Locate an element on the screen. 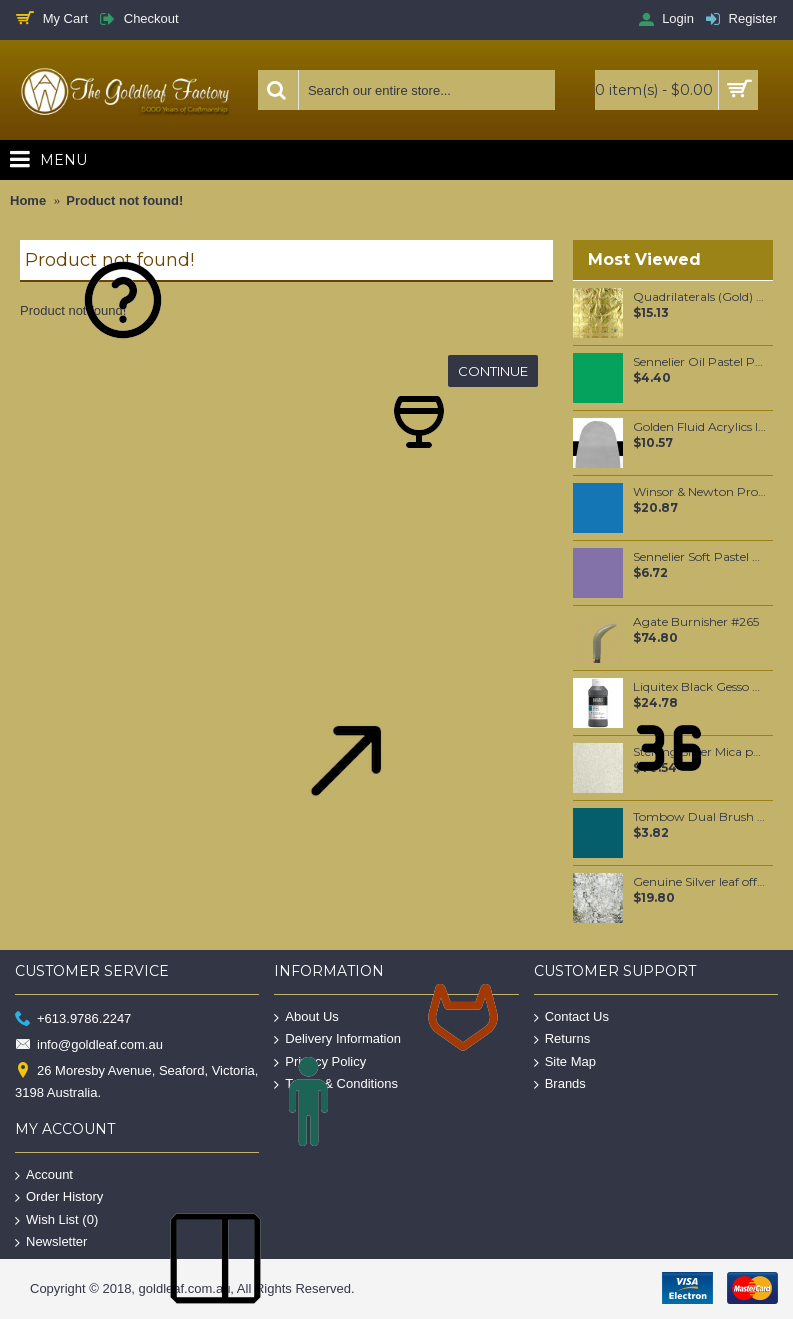 Image resolution: width=793 pixels, height=1319 pixels. indicates item number 36 in a list or sequence is located at coordinates (669, 748).